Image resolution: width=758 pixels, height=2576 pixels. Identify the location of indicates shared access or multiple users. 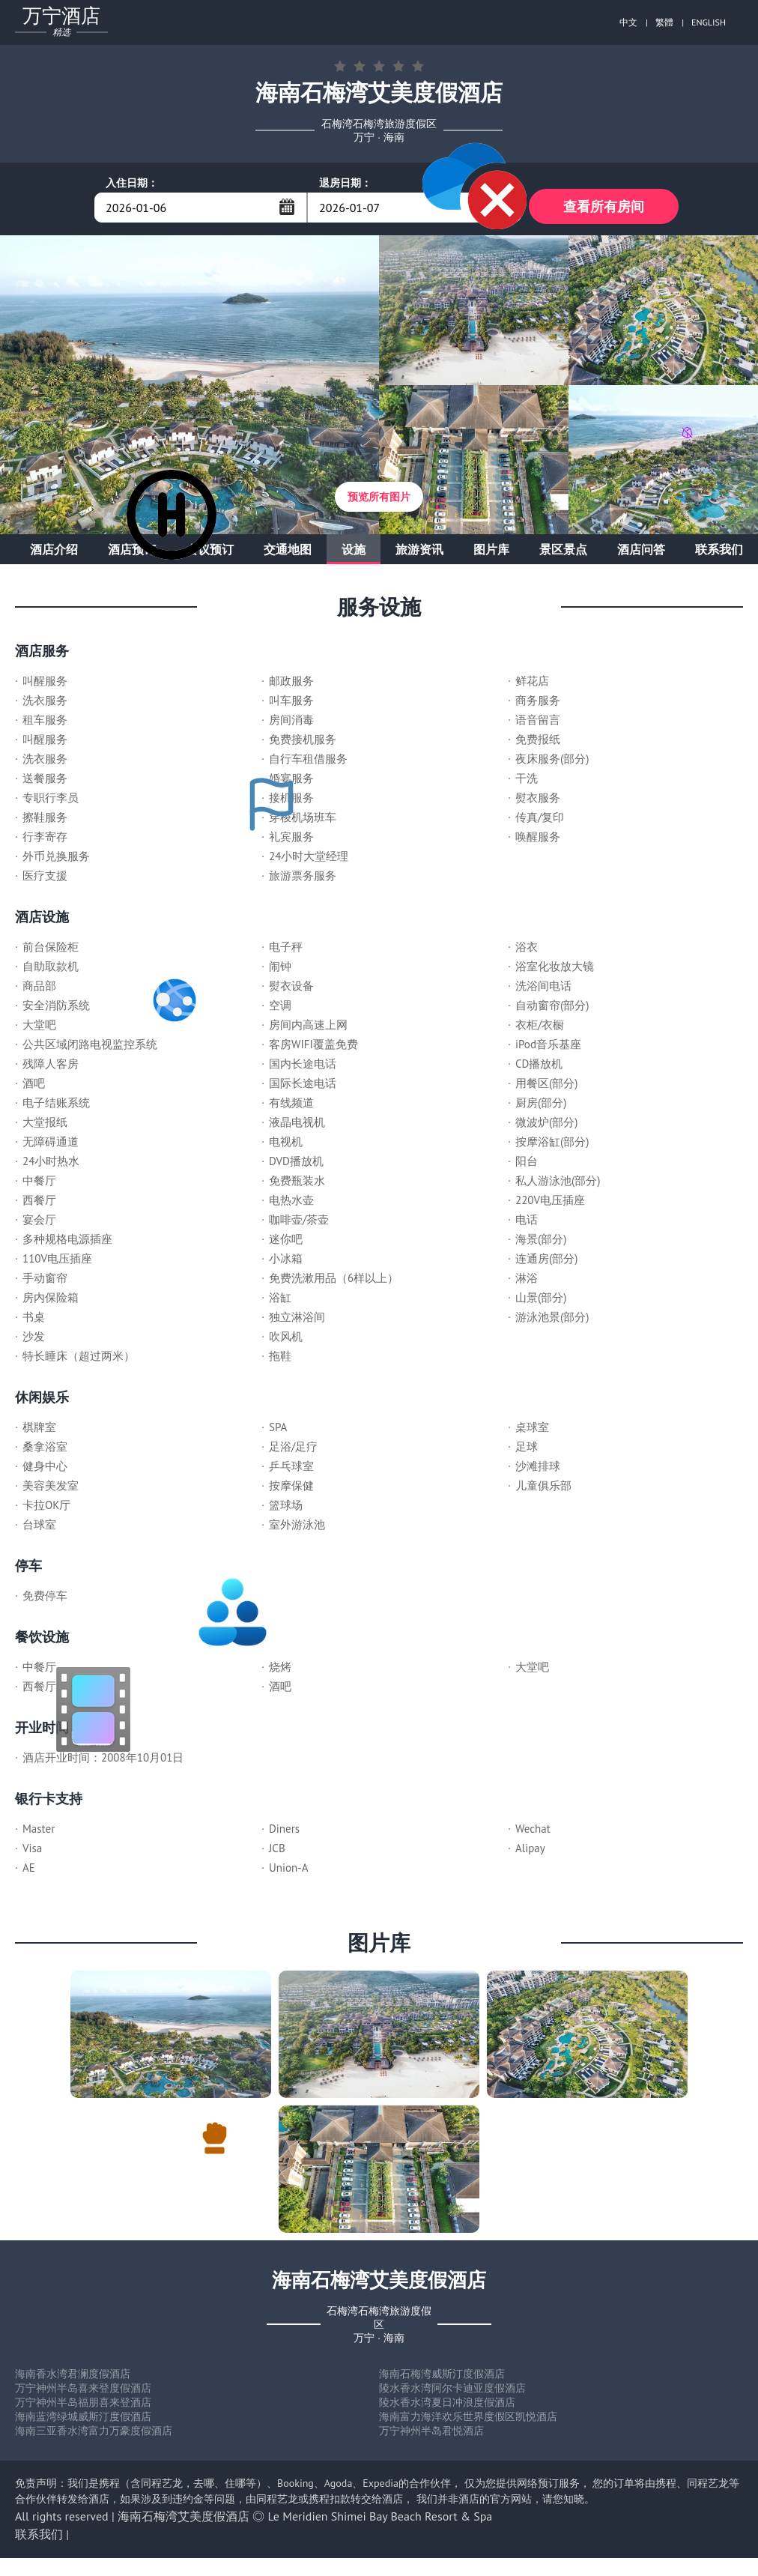
(232, 1612).